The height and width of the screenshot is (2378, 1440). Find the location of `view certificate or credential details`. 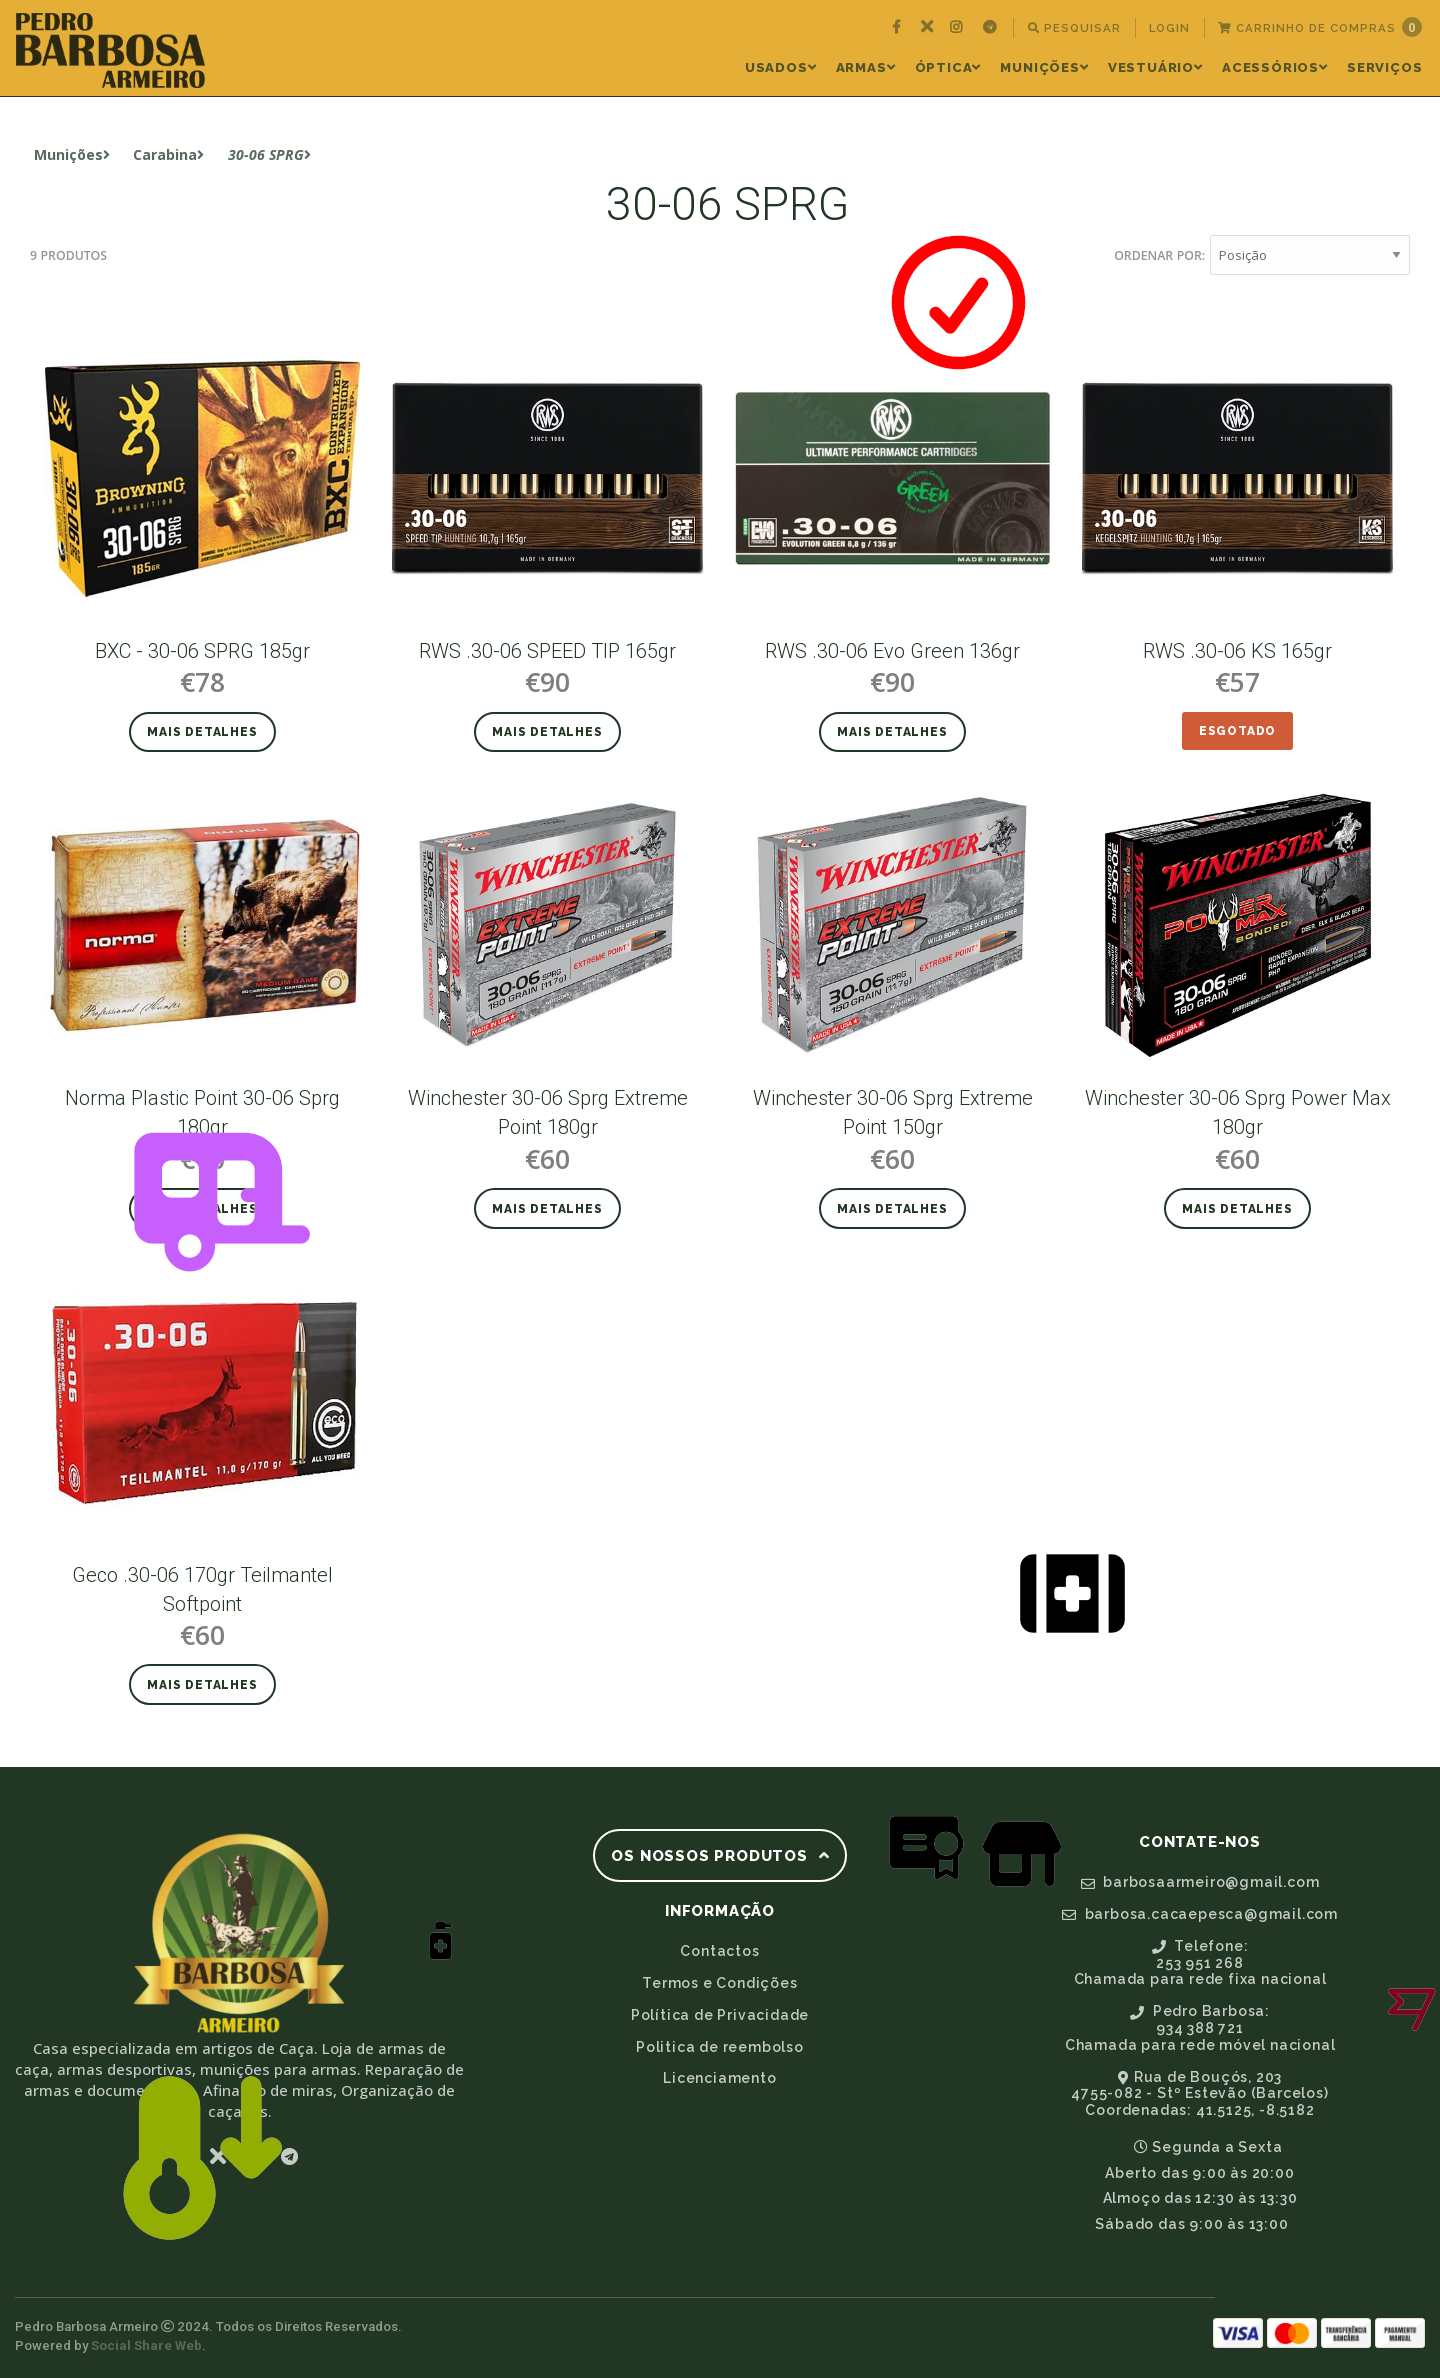

view certificate or credential details is located at coordinates (924, 1845).